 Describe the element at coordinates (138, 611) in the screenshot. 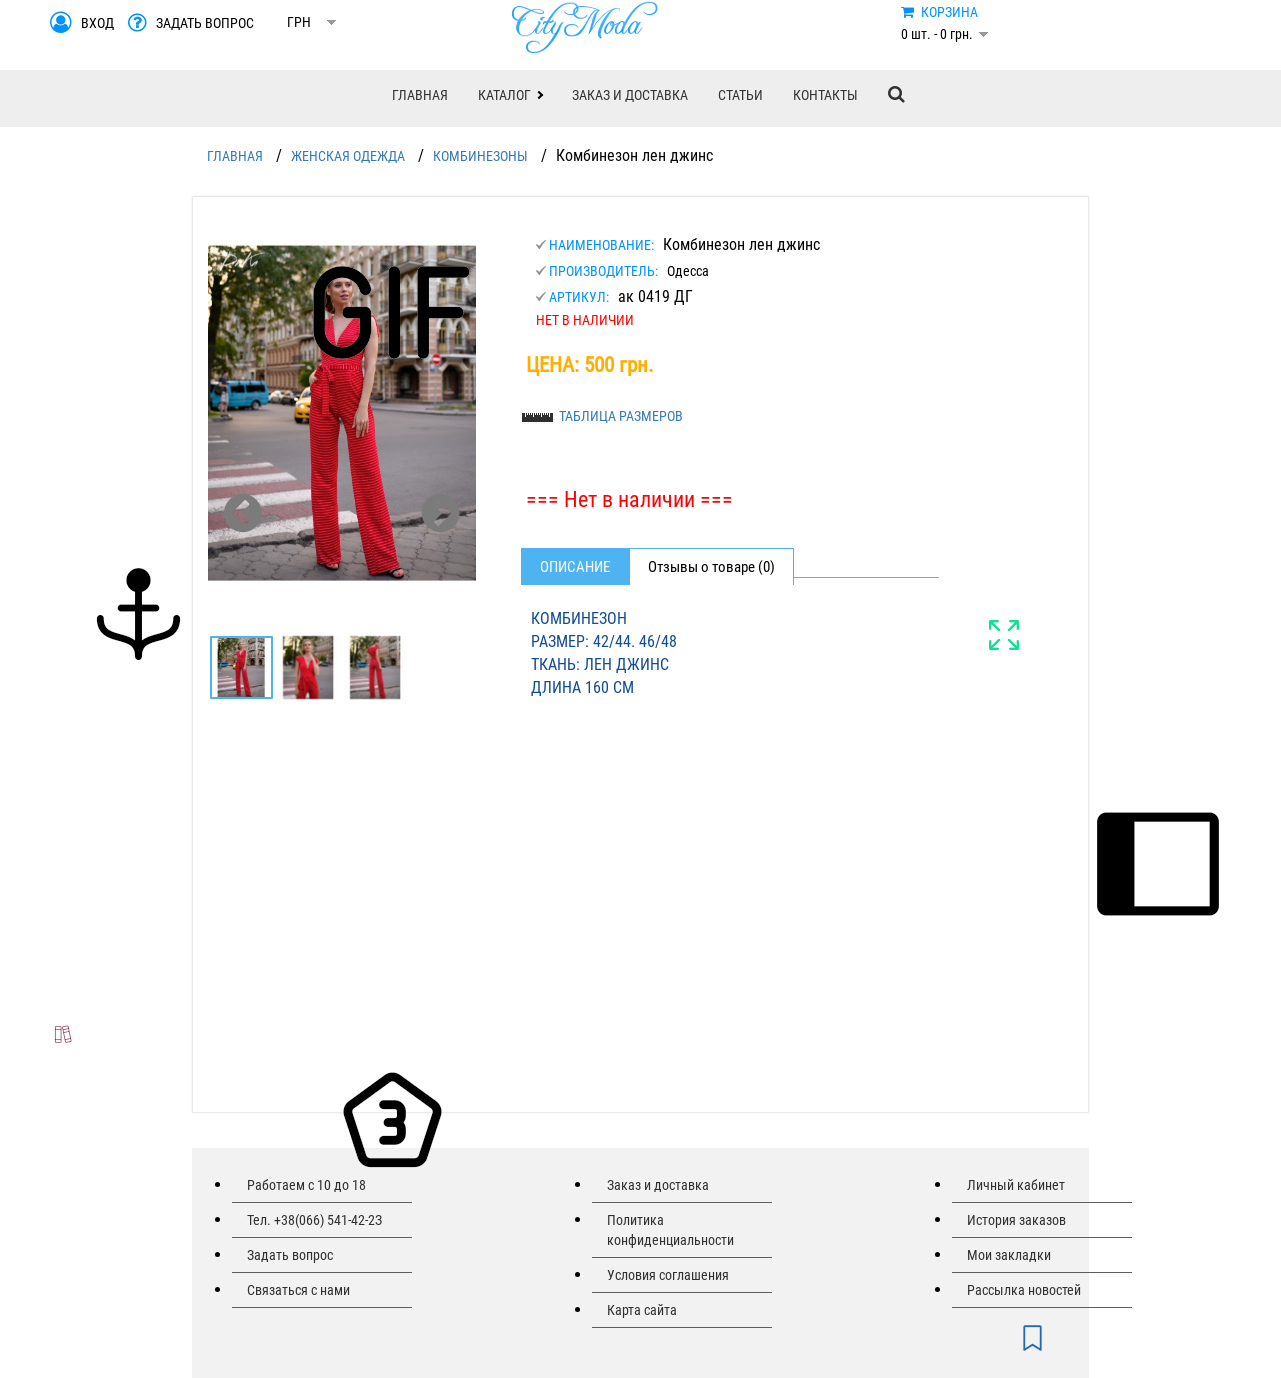

I see `navigate to marina or port locations` at that location.